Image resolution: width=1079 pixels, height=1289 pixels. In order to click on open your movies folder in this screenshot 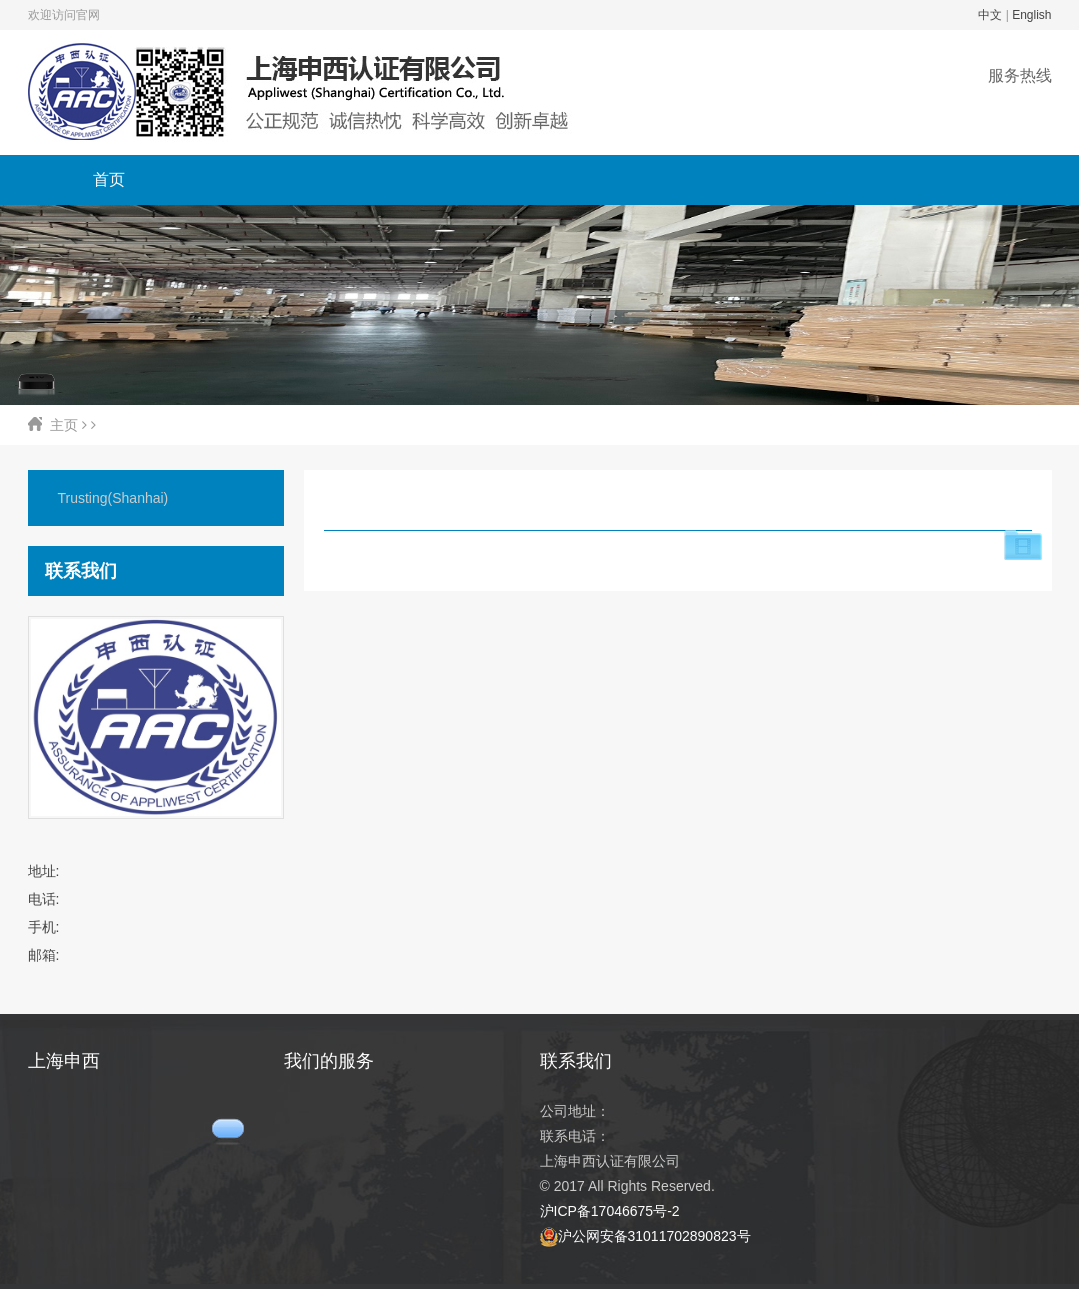, I will do `click(1023, 545)`.